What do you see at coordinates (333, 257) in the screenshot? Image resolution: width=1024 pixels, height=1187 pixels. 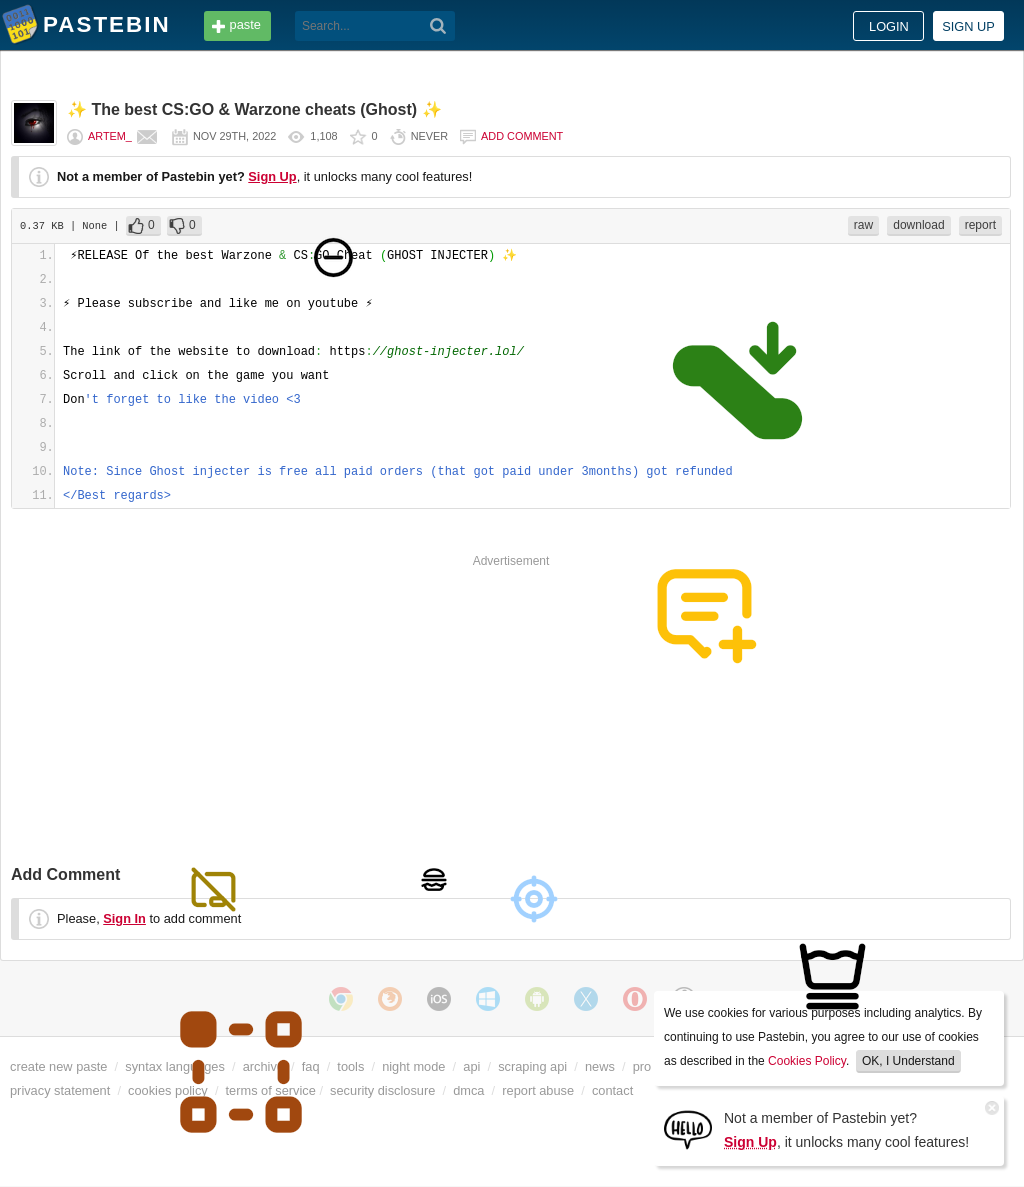 I see `remove an item from a list` at bounding box center [333, 257].